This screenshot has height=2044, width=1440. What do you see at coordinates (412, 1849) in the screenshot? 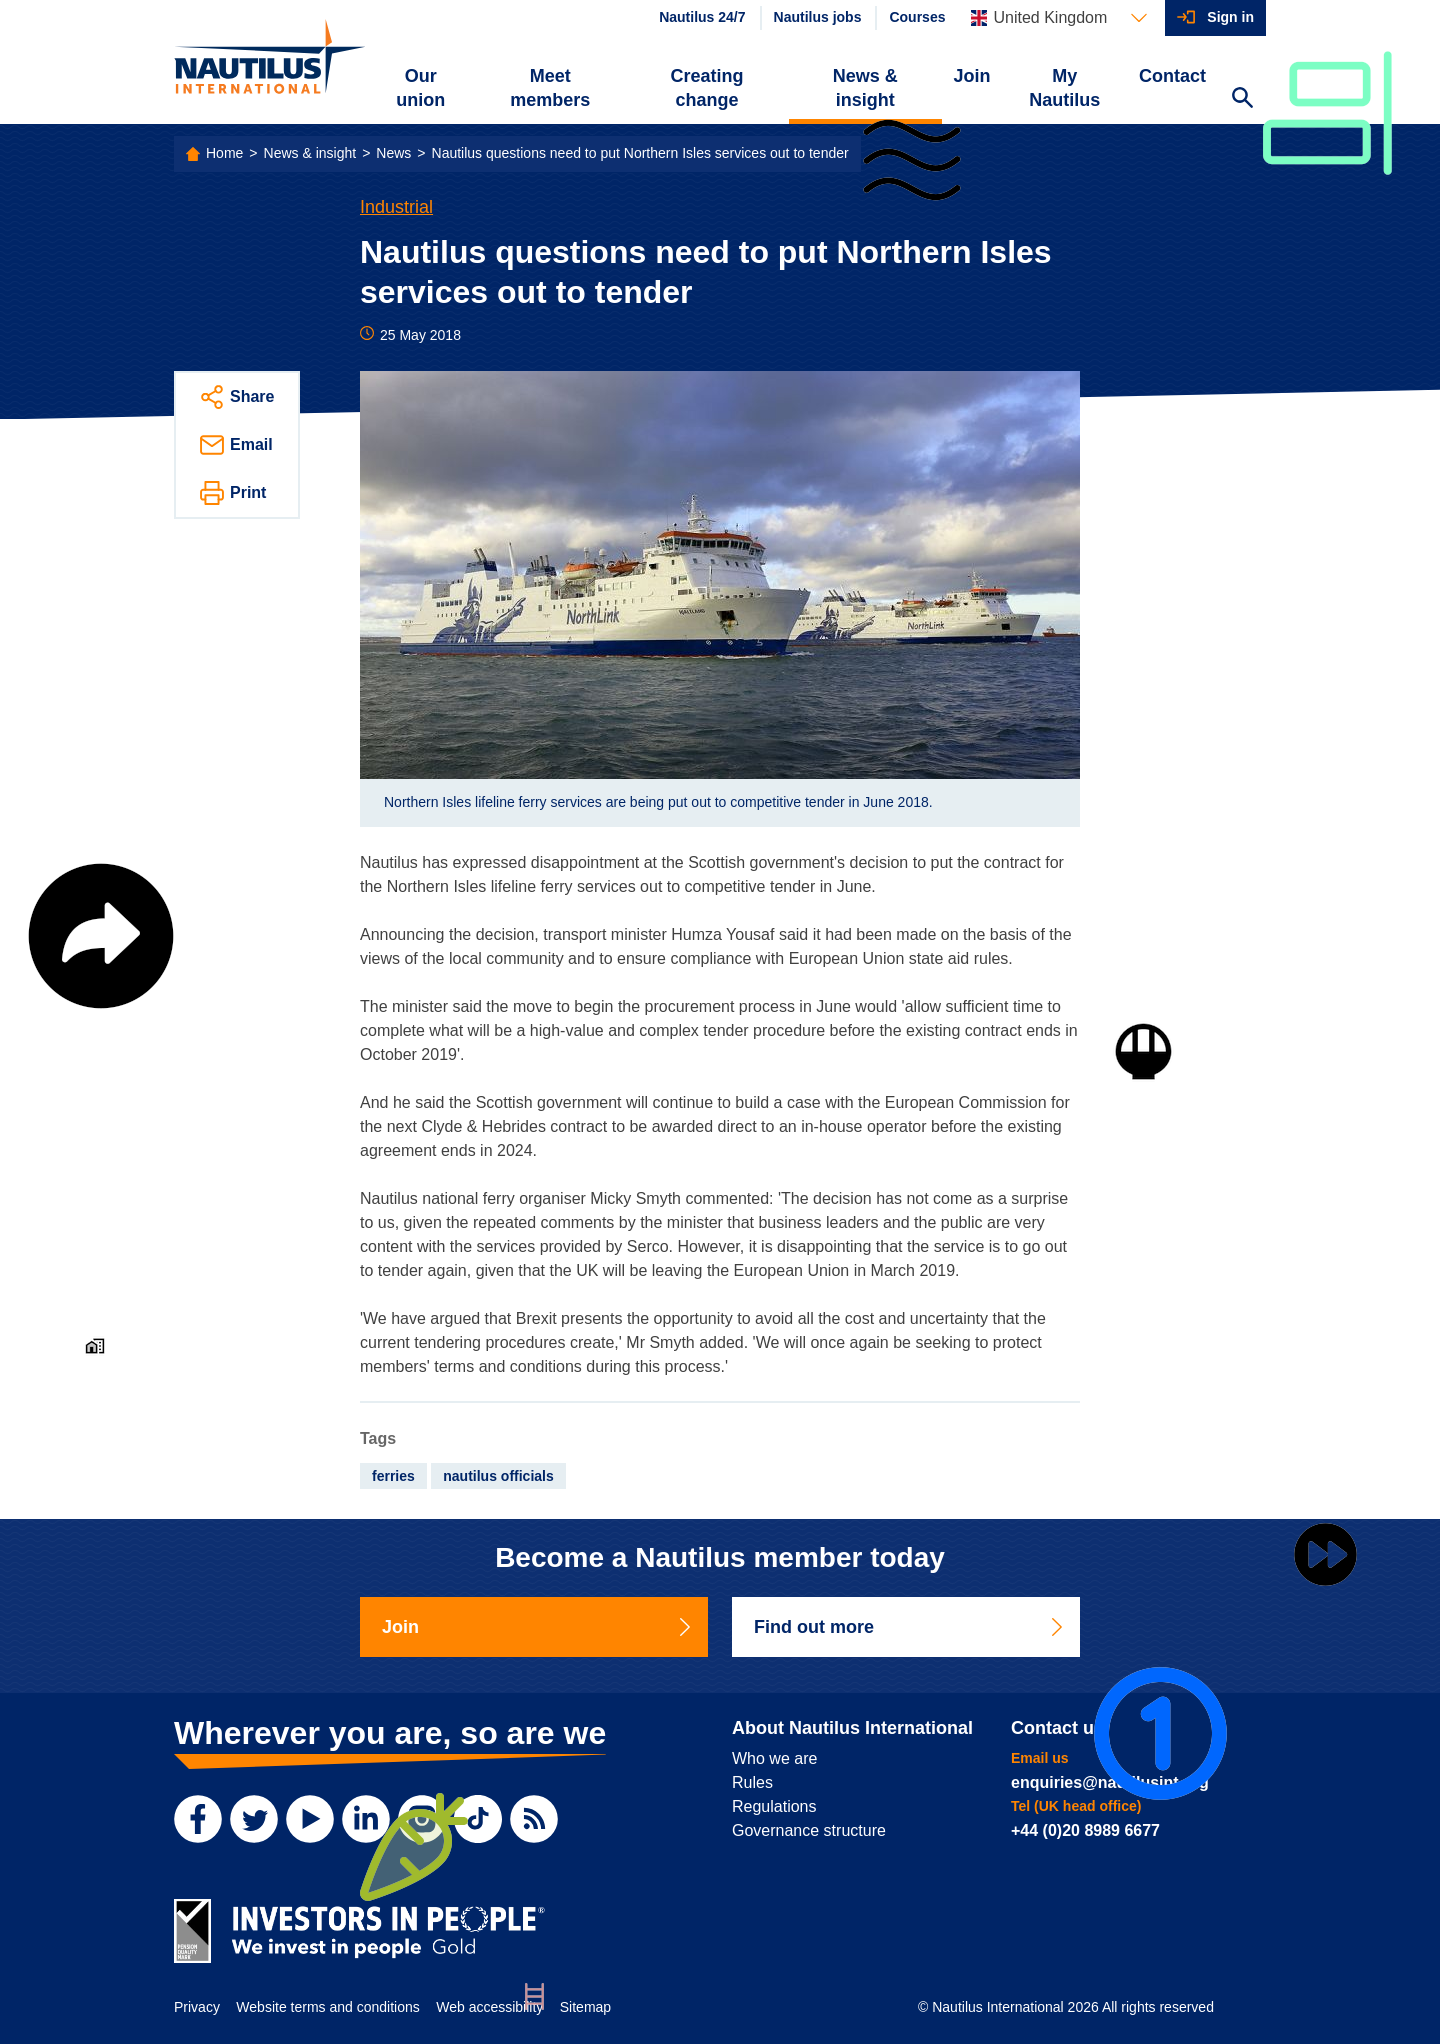
I see `browse vegetable or produce category` at bounding box center [412, 1849].